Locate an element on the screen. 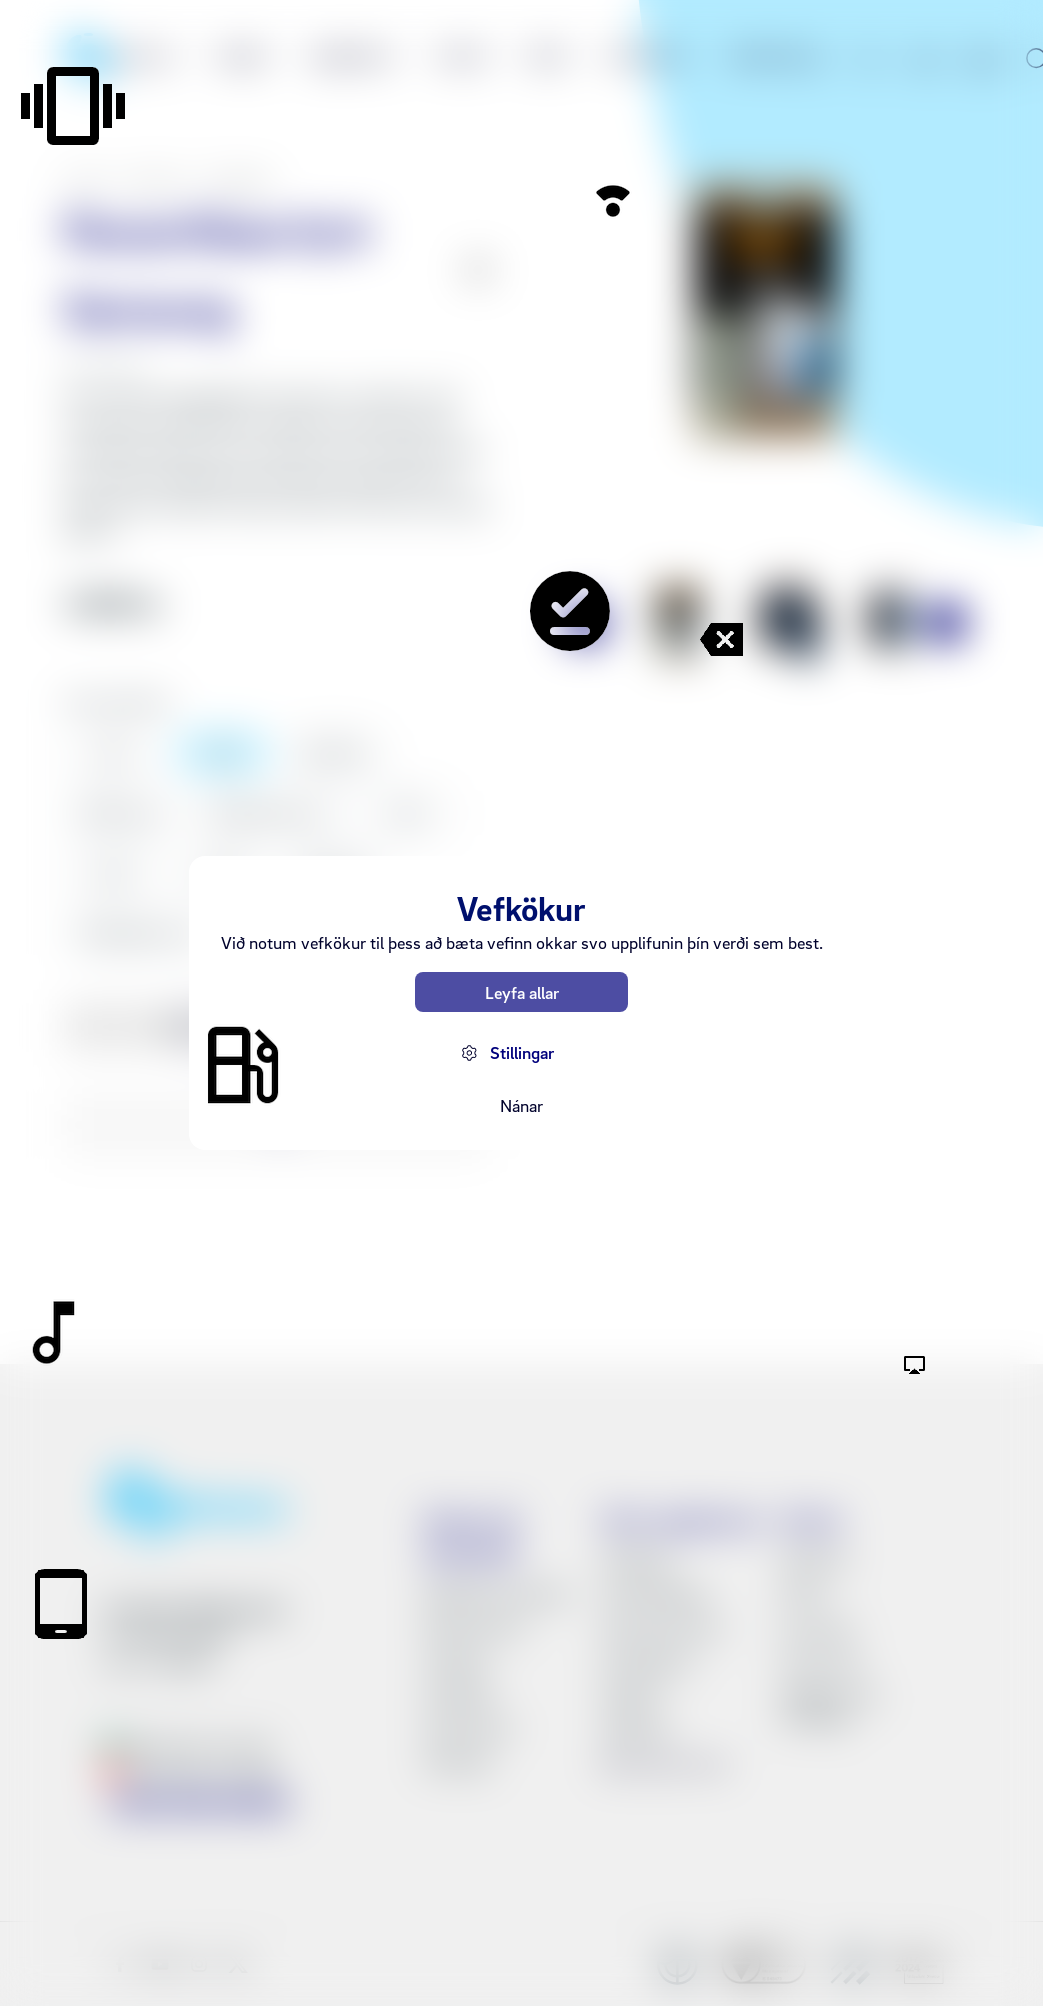  delete the last character entered is located at coordinates (721, 639).